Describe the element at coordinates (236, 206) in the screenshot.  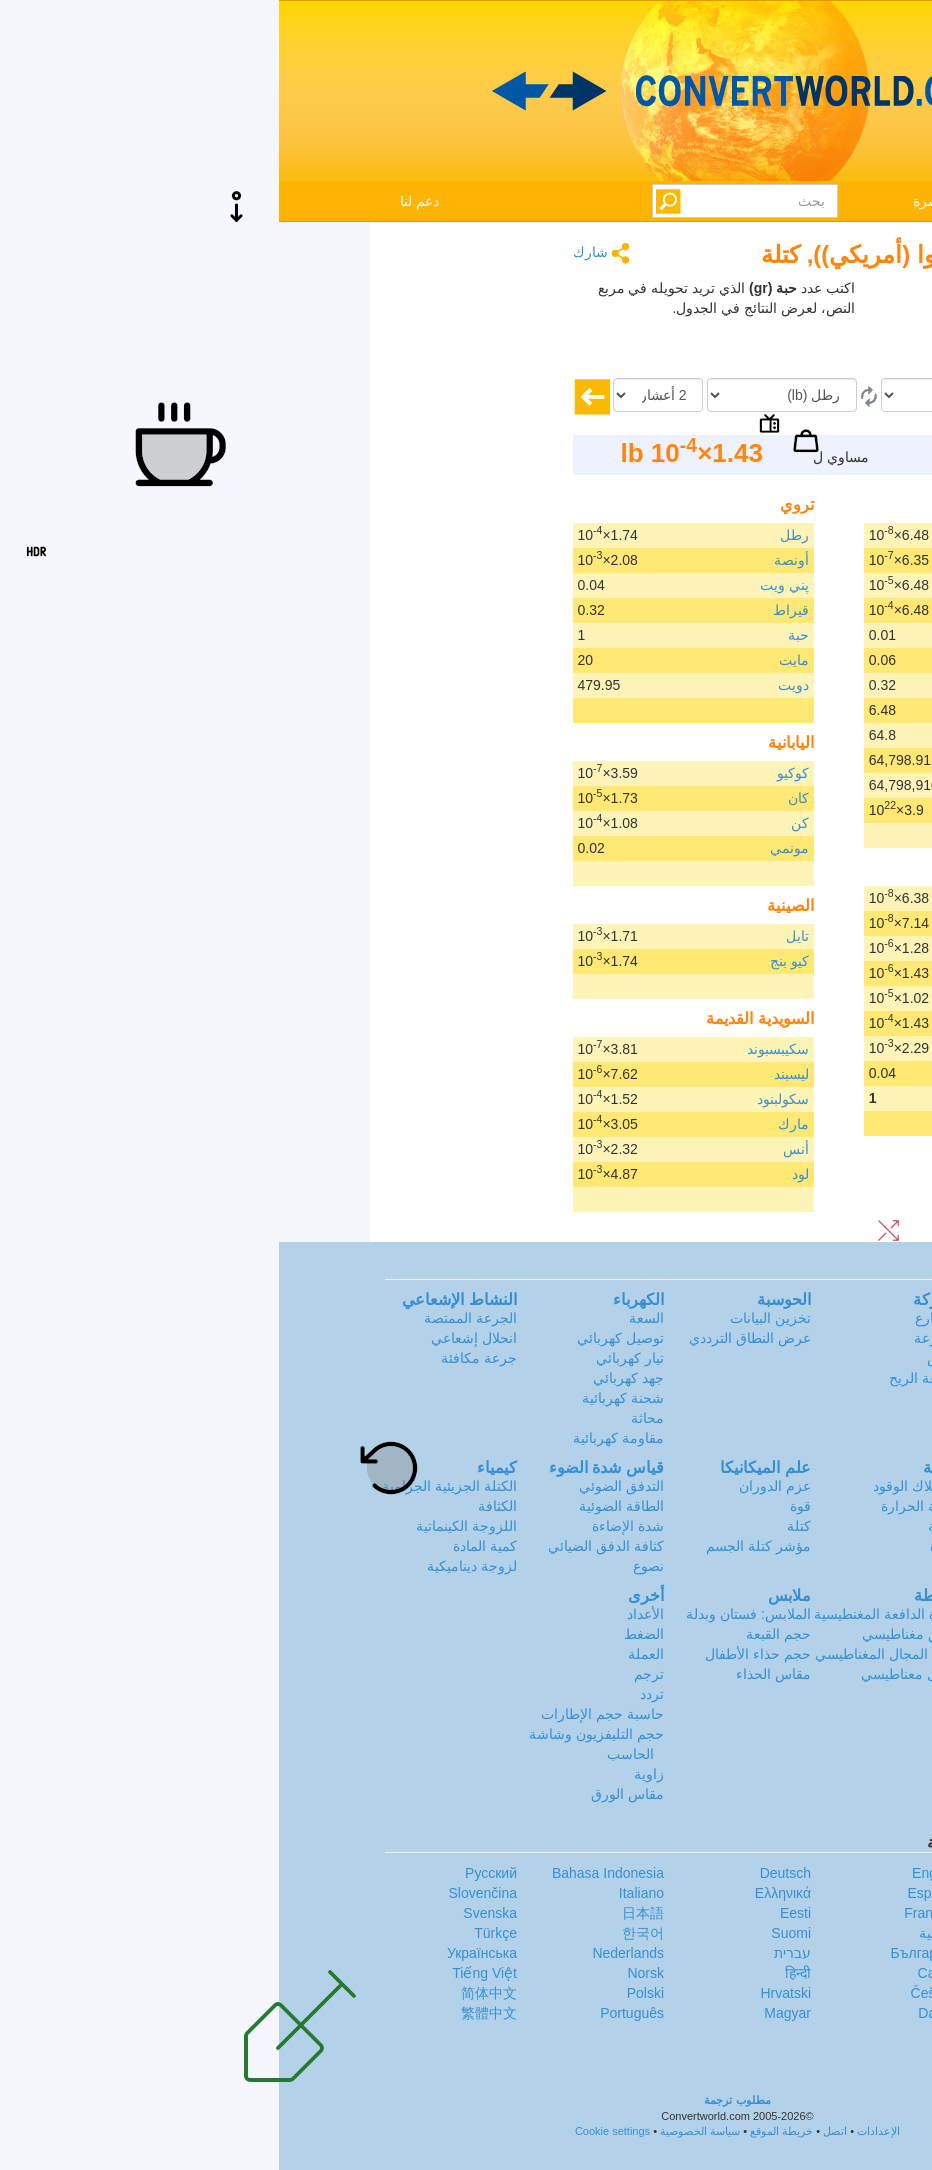
I see `move item down in a list` at that location.